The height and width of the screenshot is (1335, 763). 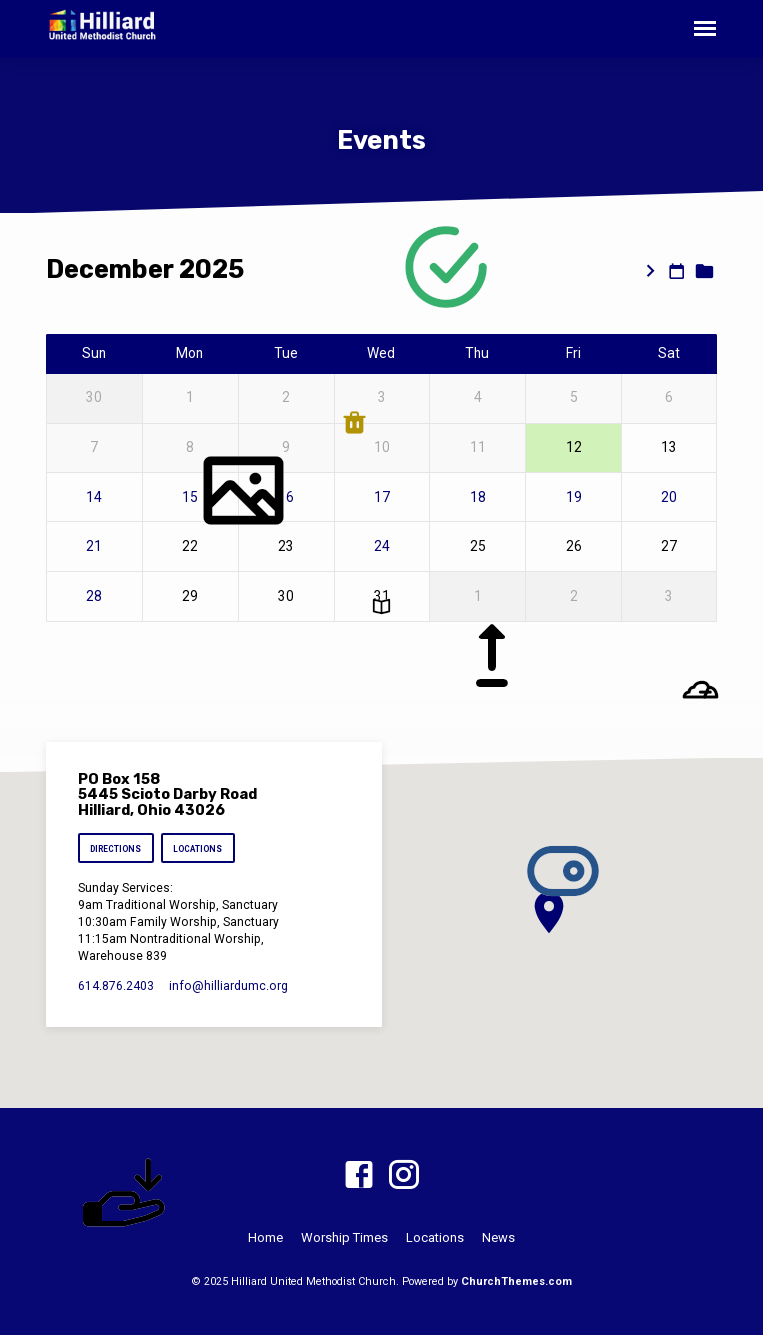 I want to click on open reading mode or e-book reader, so click(x=381, y=606).